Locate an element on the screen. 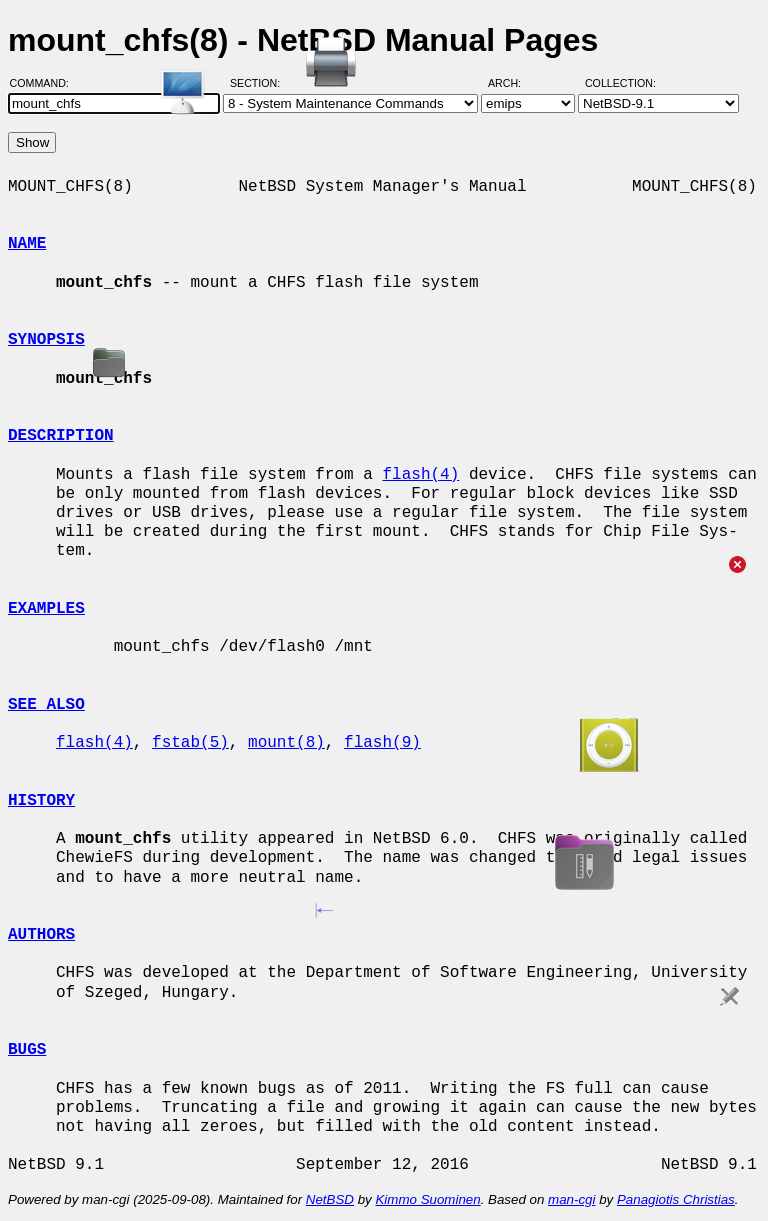 This screenshot has height=1221, width=768. indicates write access is disabled is located at coordinates (729, 996).